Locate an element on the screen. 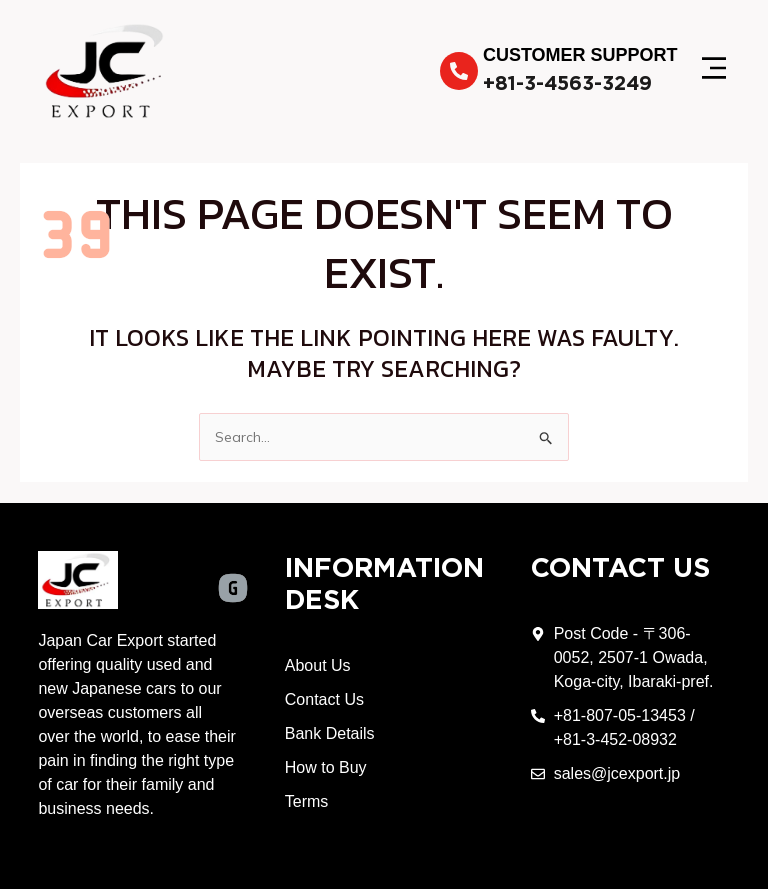 The image size is (768, 889). displays the number 39 as a count or quantity indicator is located at coordinates (76, 234).